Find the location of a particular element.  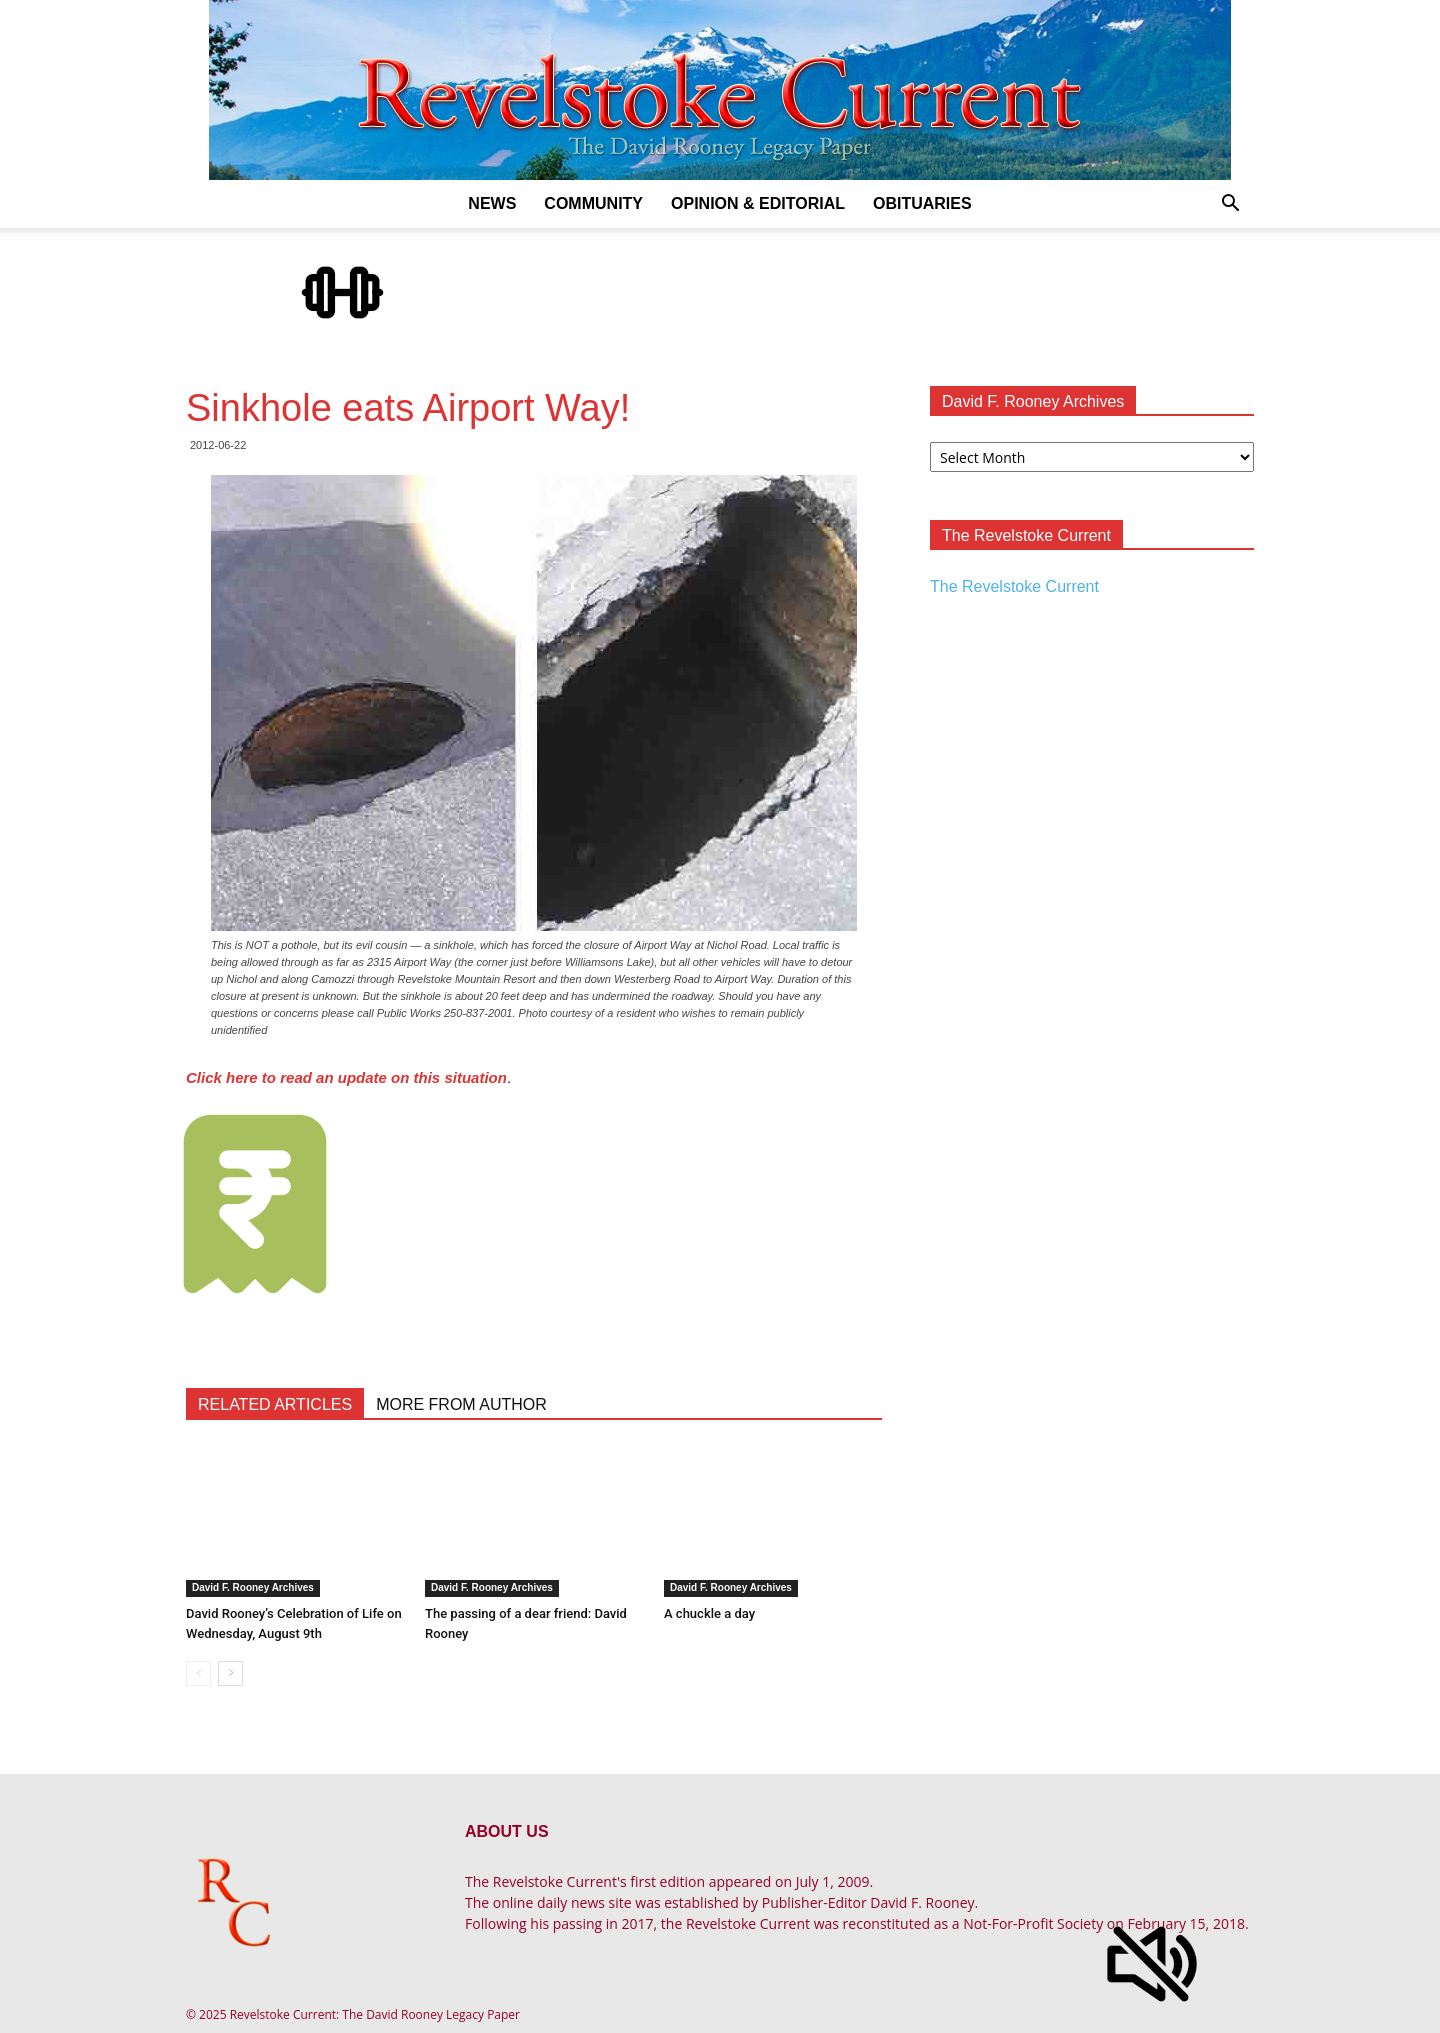

view payment receipt in rupees is located at coordinates (255, 1204).